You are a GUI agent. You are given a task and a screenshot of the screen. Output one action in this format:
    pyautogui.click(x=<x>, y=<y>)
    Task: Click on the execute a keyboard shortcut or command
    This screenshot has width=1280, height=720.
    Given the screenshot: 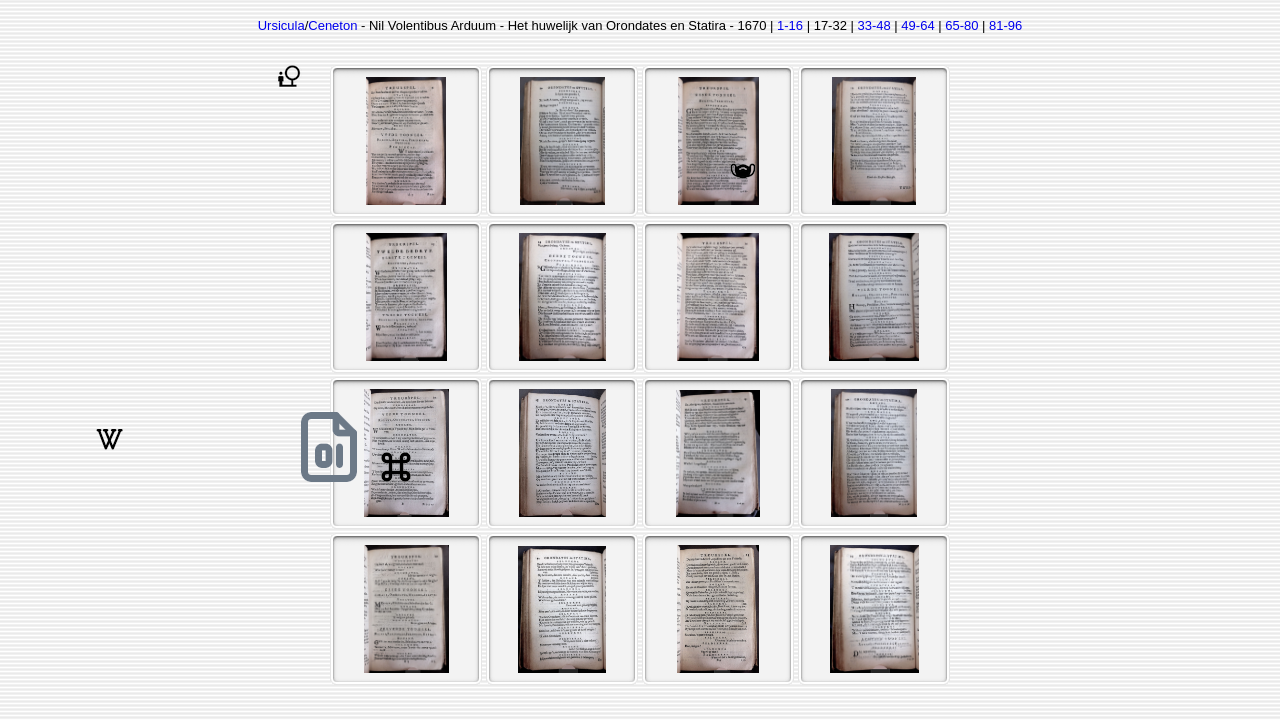 What is the action you would take?
    pyautogui.click(x=396, y=467)
    